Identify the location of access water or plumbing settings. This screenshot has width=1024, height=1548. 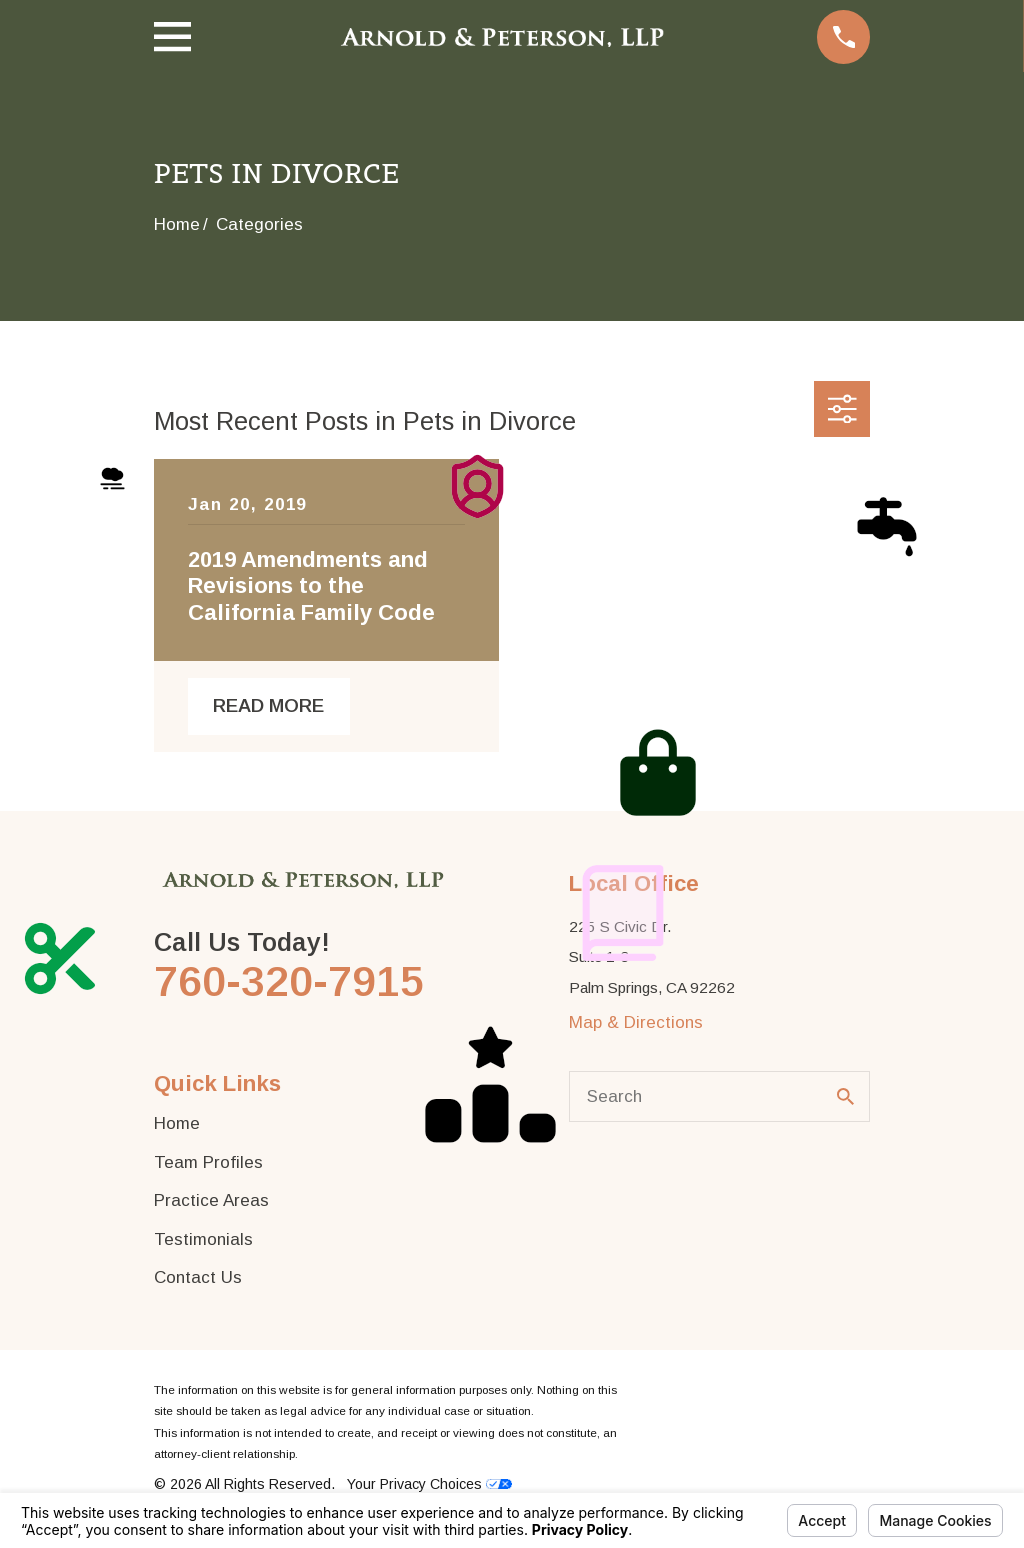
(887, 523).